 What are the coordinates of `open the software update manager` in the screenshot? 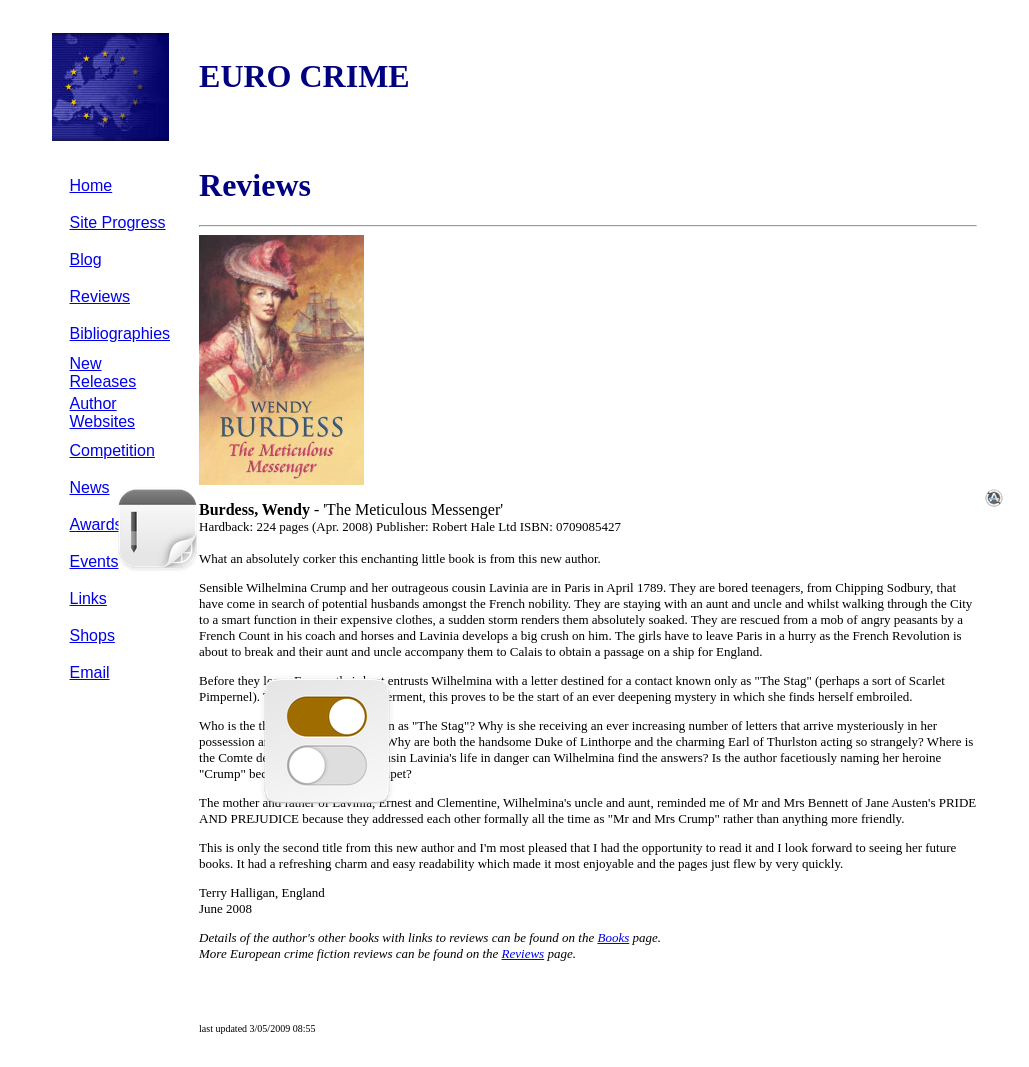 It's located at (994, 498).